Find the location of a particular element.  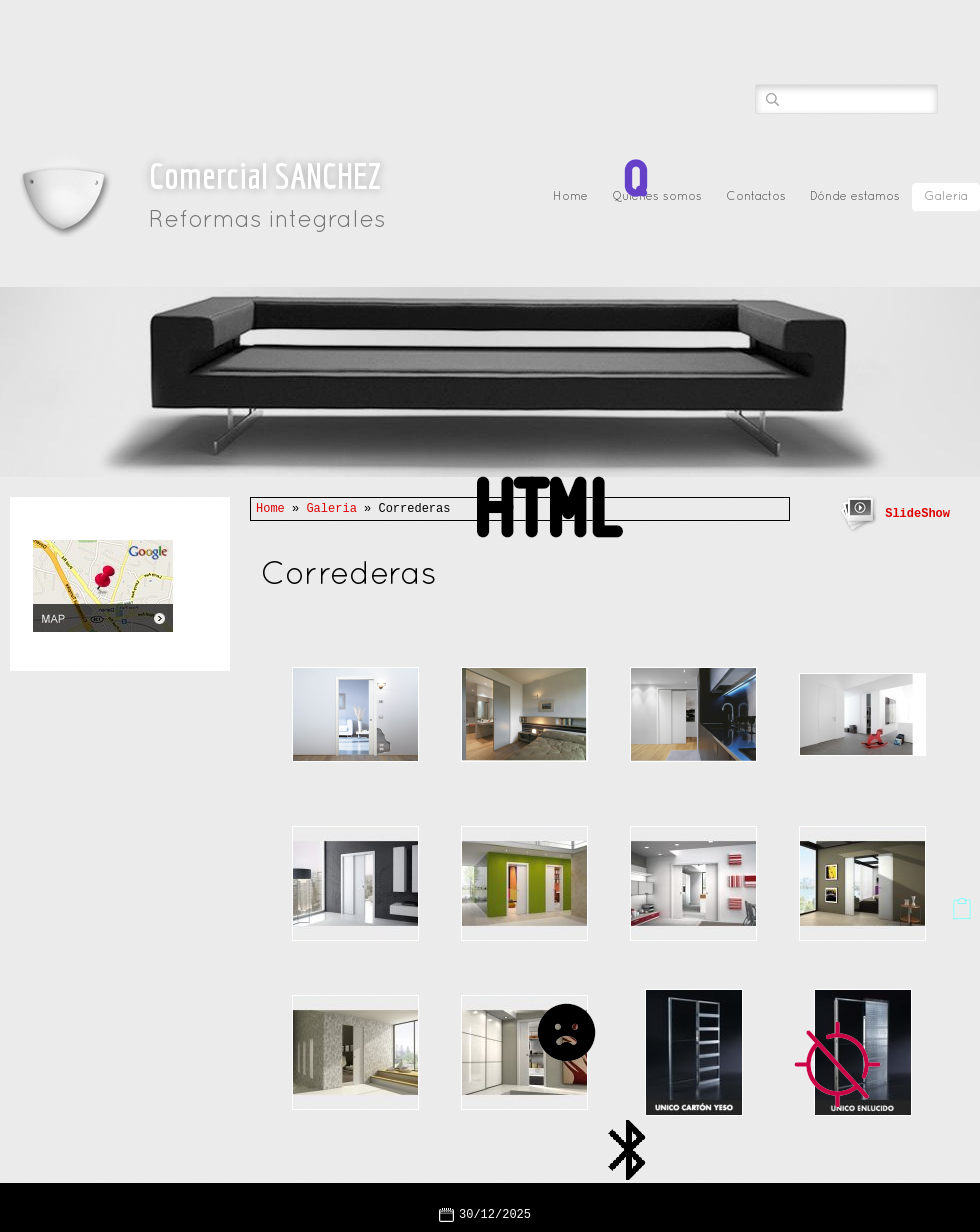

copy to clipboard is located at coordinates (962, 909).